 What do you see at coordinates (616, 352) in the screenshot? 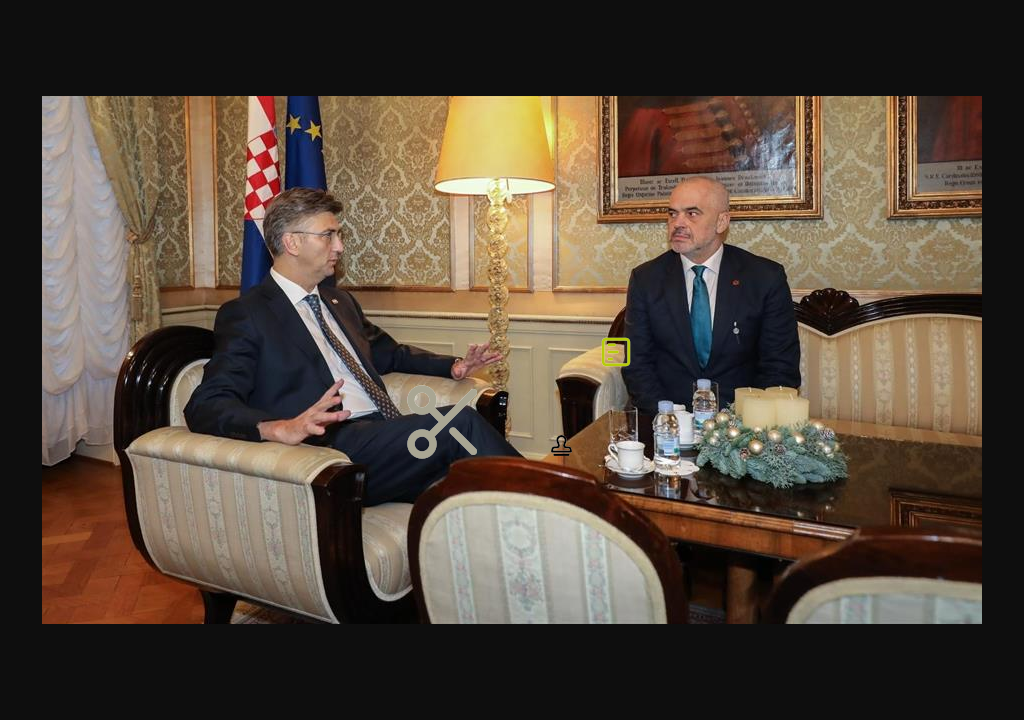
I see `align content to the left with full-width stretching` at bounding box center [616, 352].